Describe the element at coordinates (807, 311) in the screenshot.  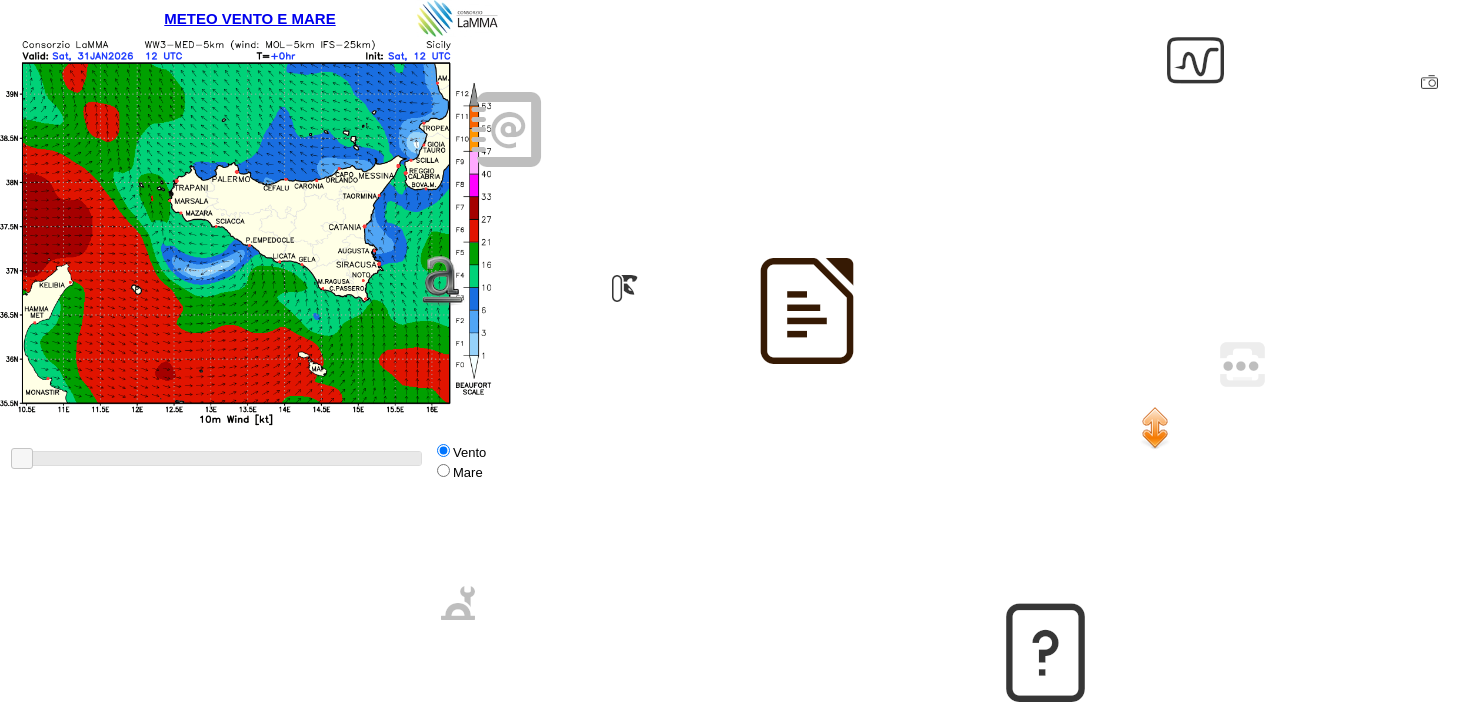
I see `open LibreOffice Writer document editor` at that location.